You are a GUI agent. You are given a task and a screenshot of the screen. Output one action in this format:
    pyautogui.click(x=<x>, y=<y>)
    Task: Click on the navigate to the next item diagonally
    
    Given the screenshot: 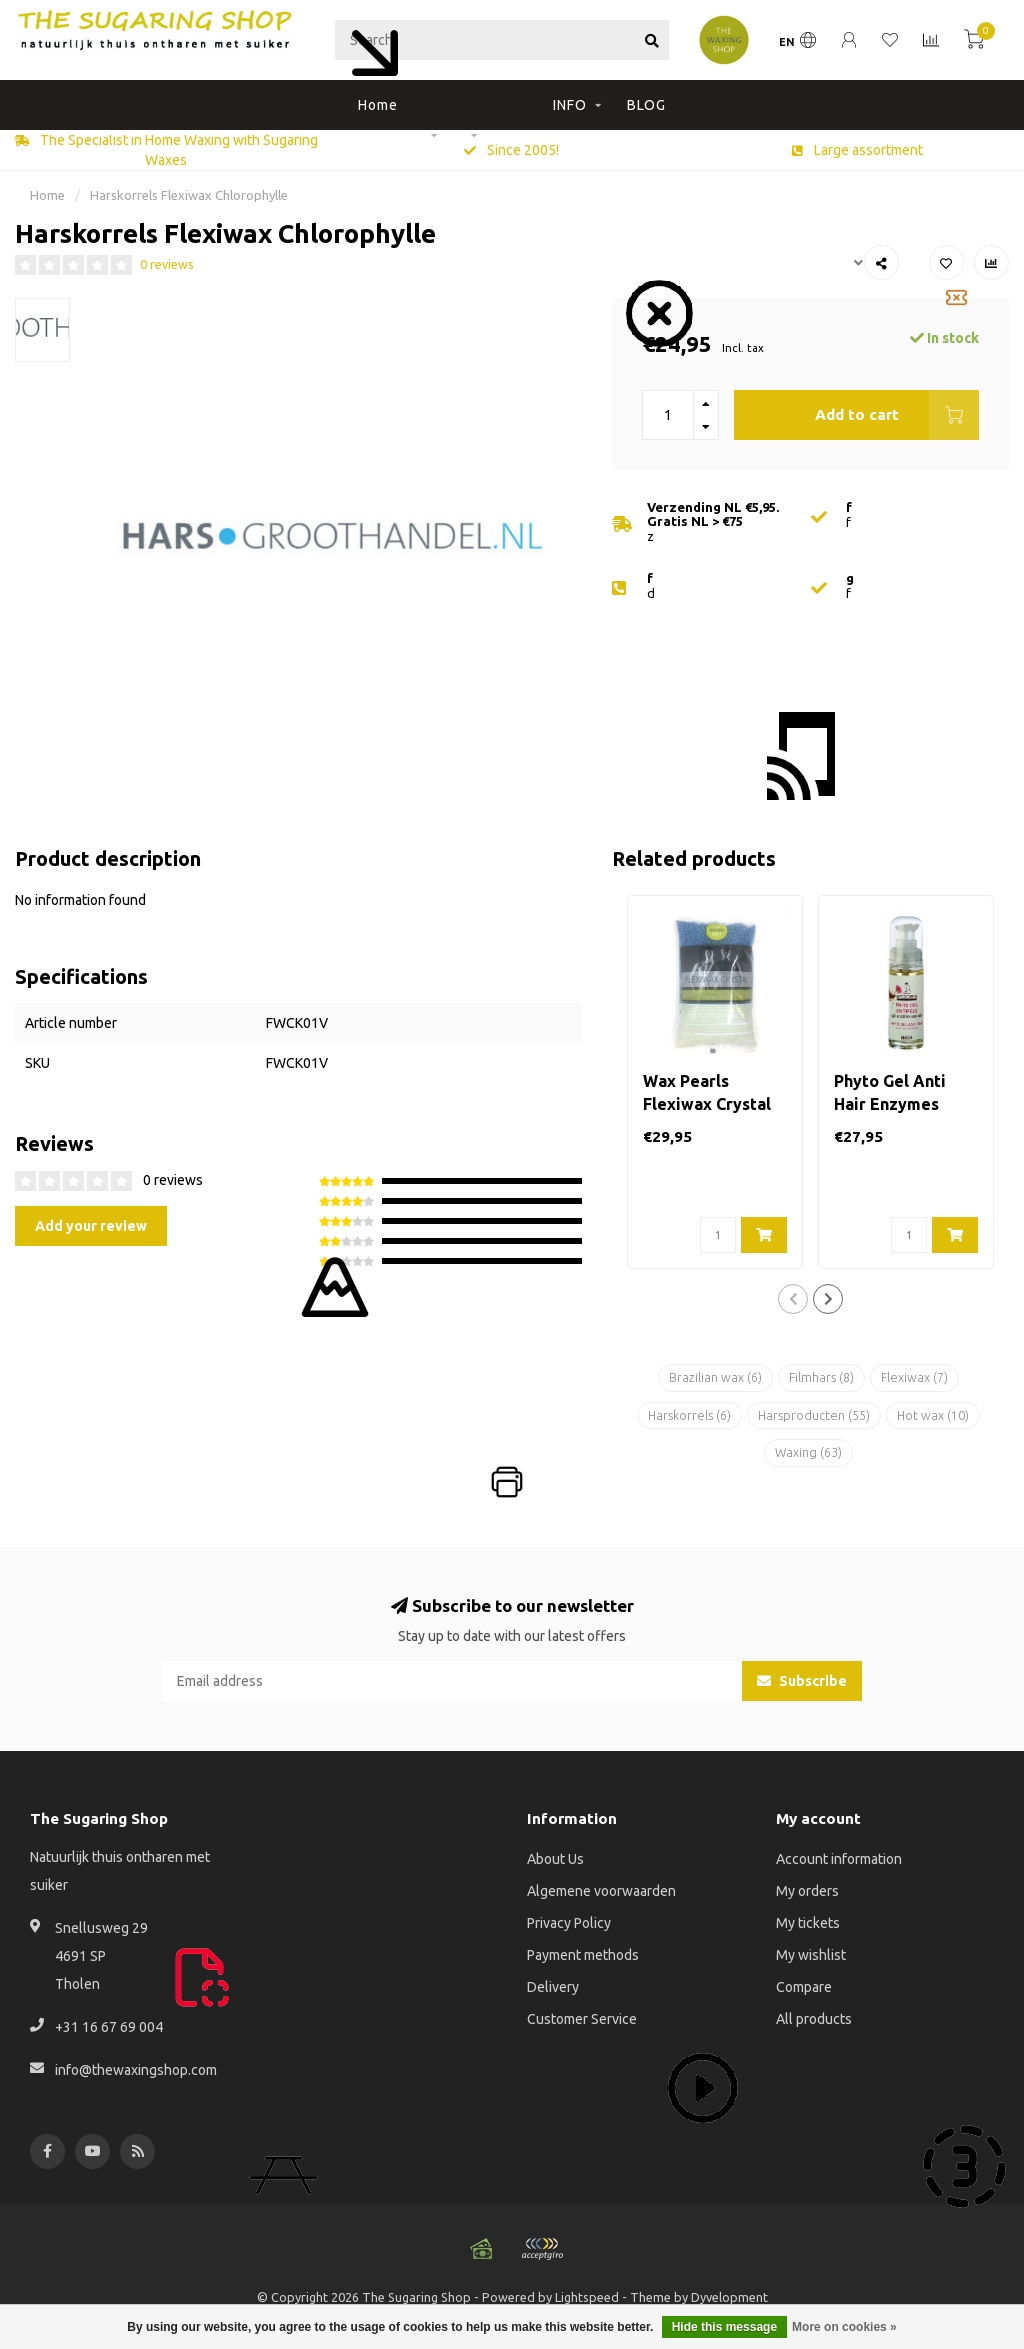 What is the action you would take?
    pyautogui.click(x=375, y=53)
    